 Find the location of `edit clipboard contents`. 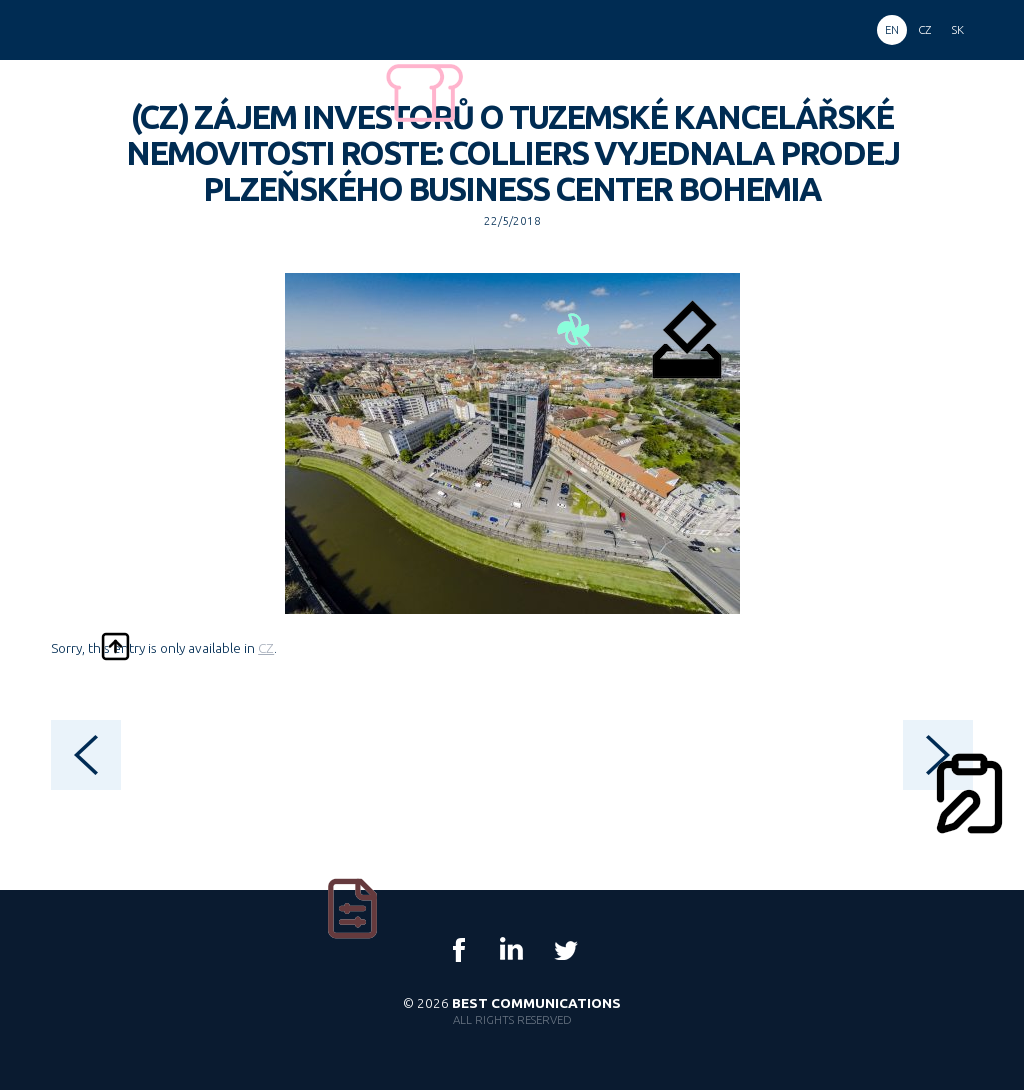

edit clipboard contents is located at coordinates (969, 793).